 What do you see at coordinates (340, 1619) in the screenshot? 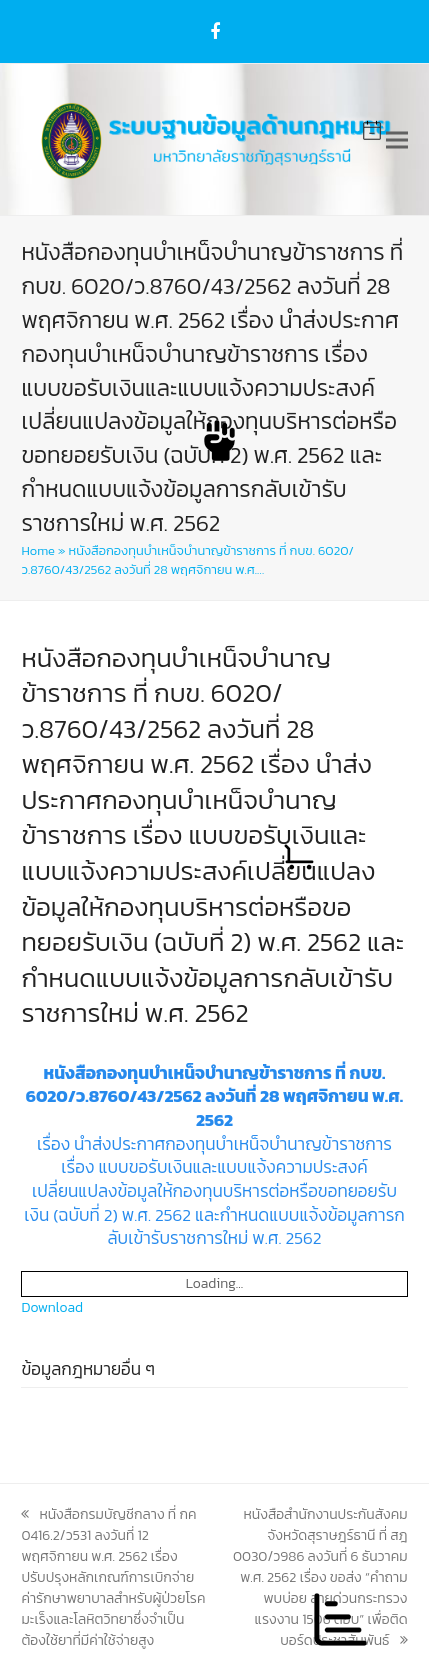
I see `view growth analytics or statistics` at bounding box center [340, 1619].